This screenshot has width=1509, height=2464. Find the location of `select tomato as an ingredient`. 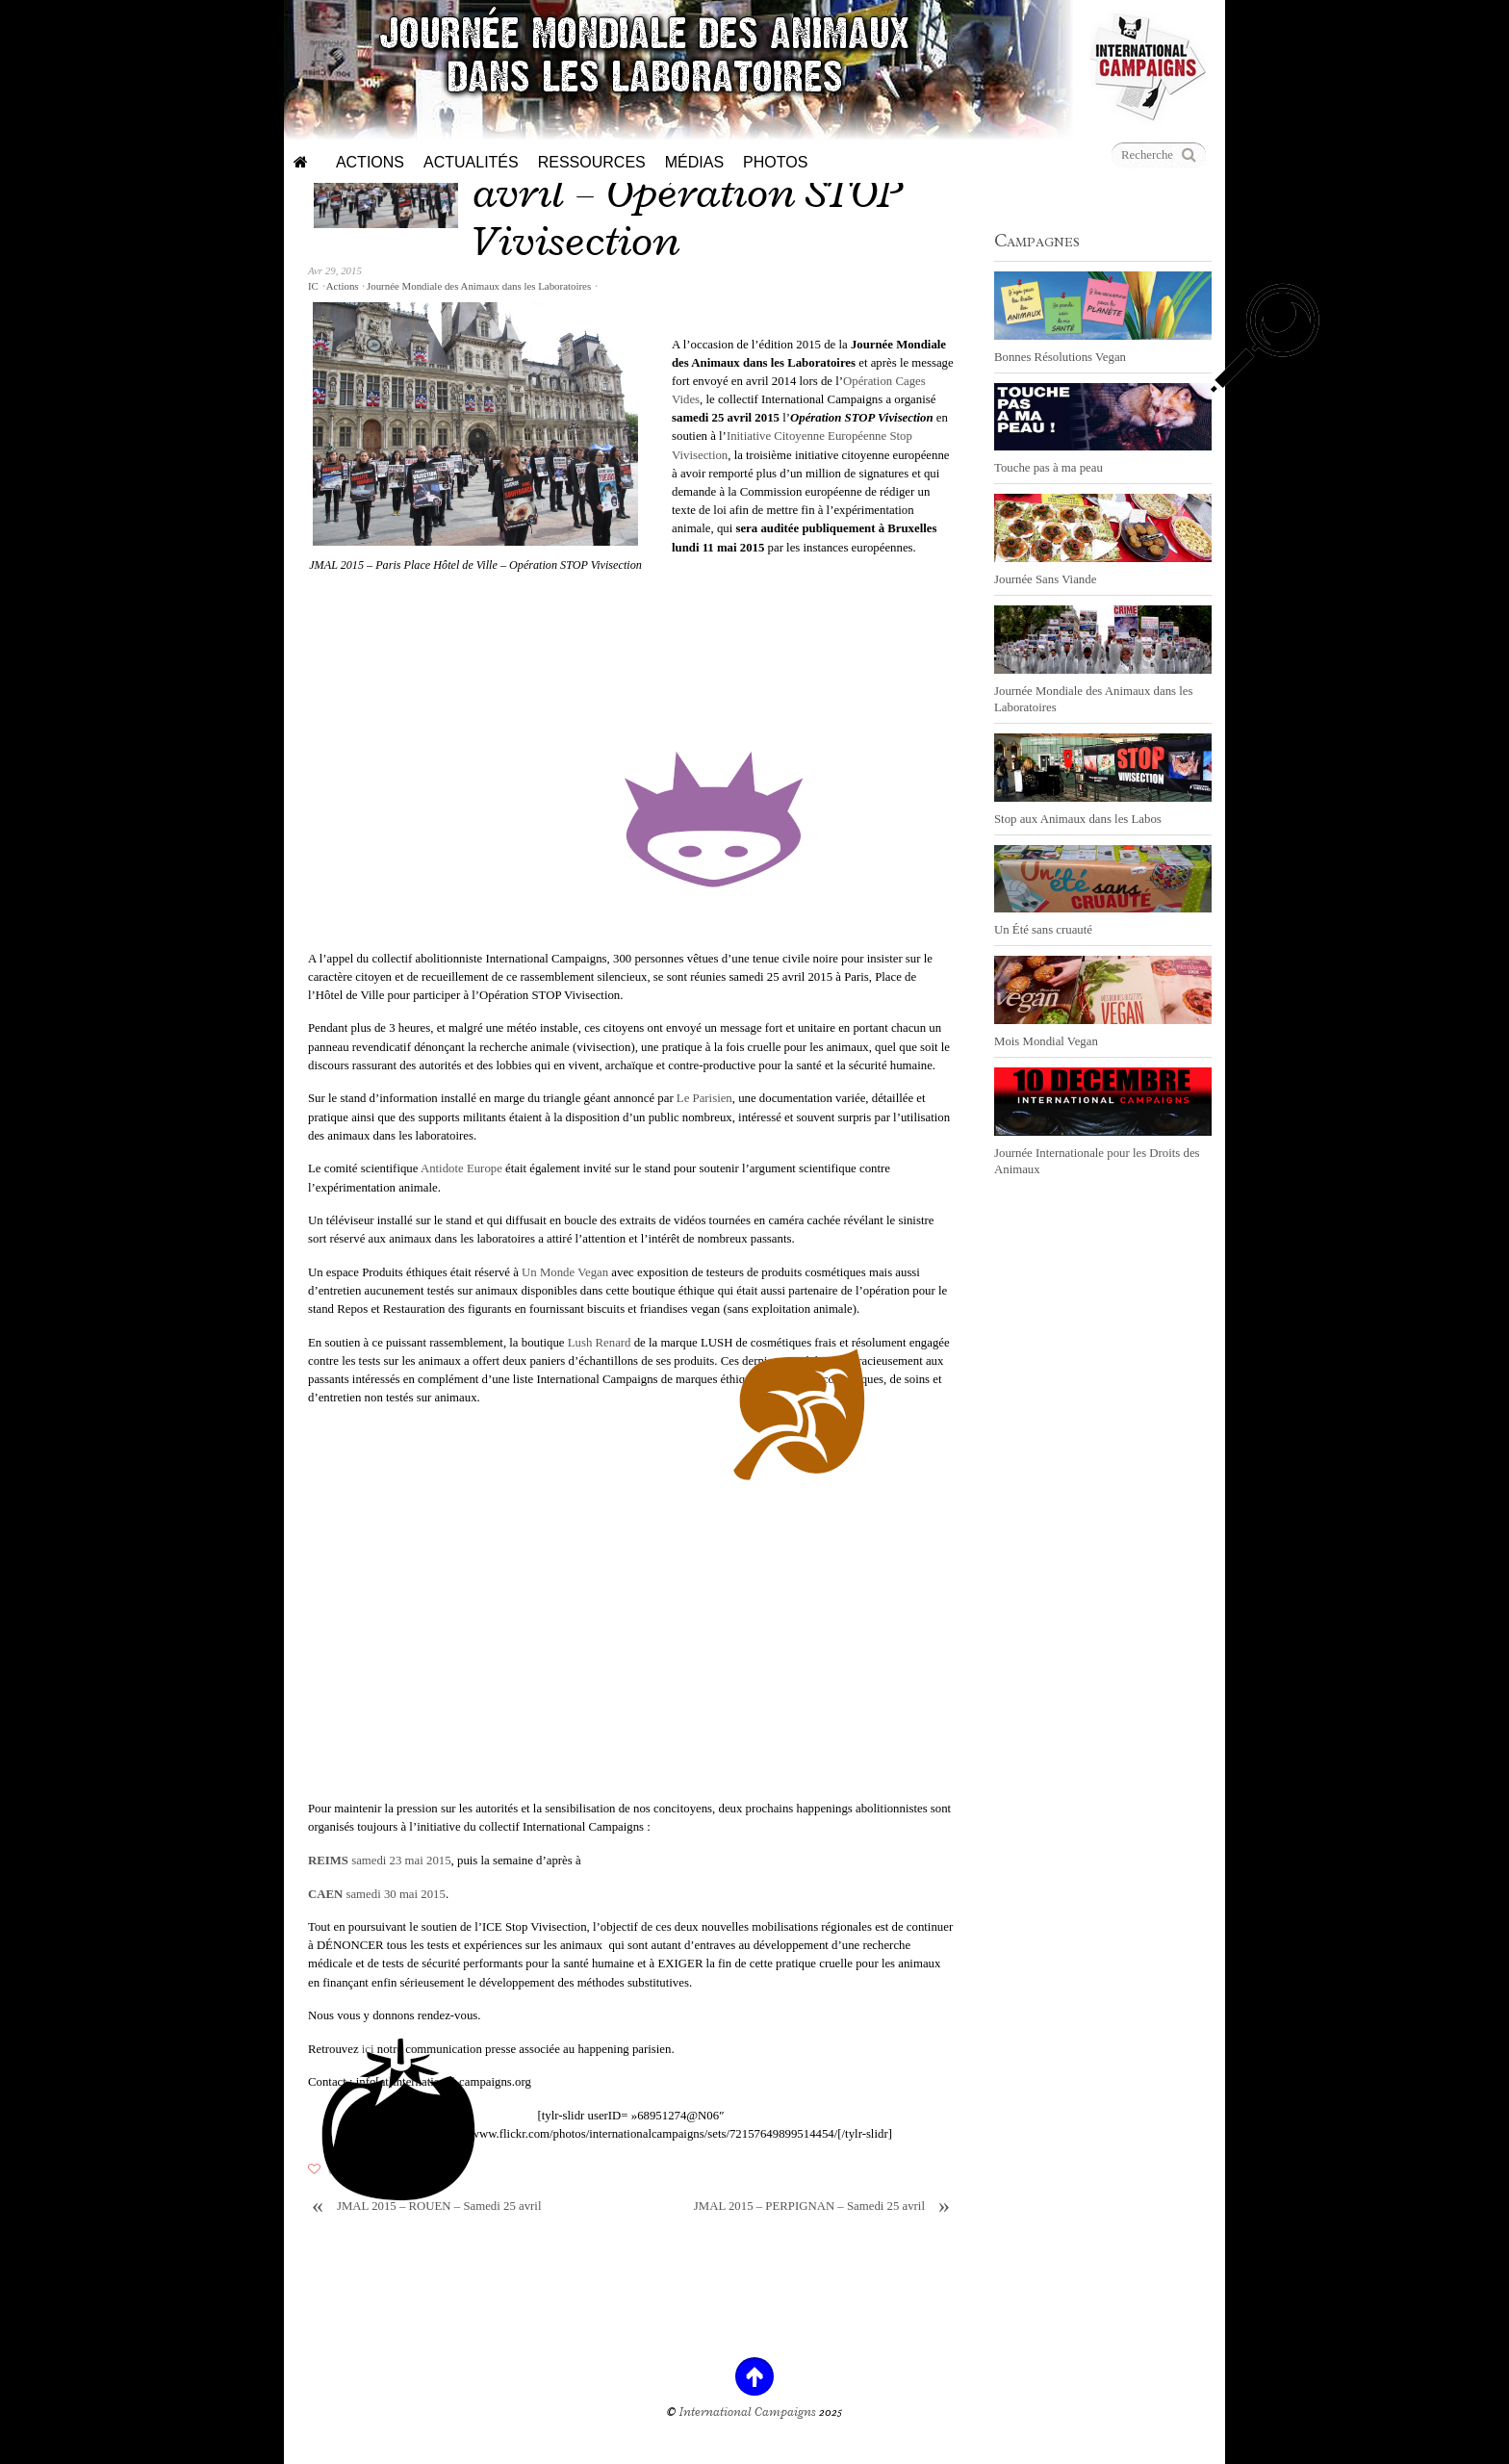

select tomato as an ingredient is located at coordinates (398, 2119).